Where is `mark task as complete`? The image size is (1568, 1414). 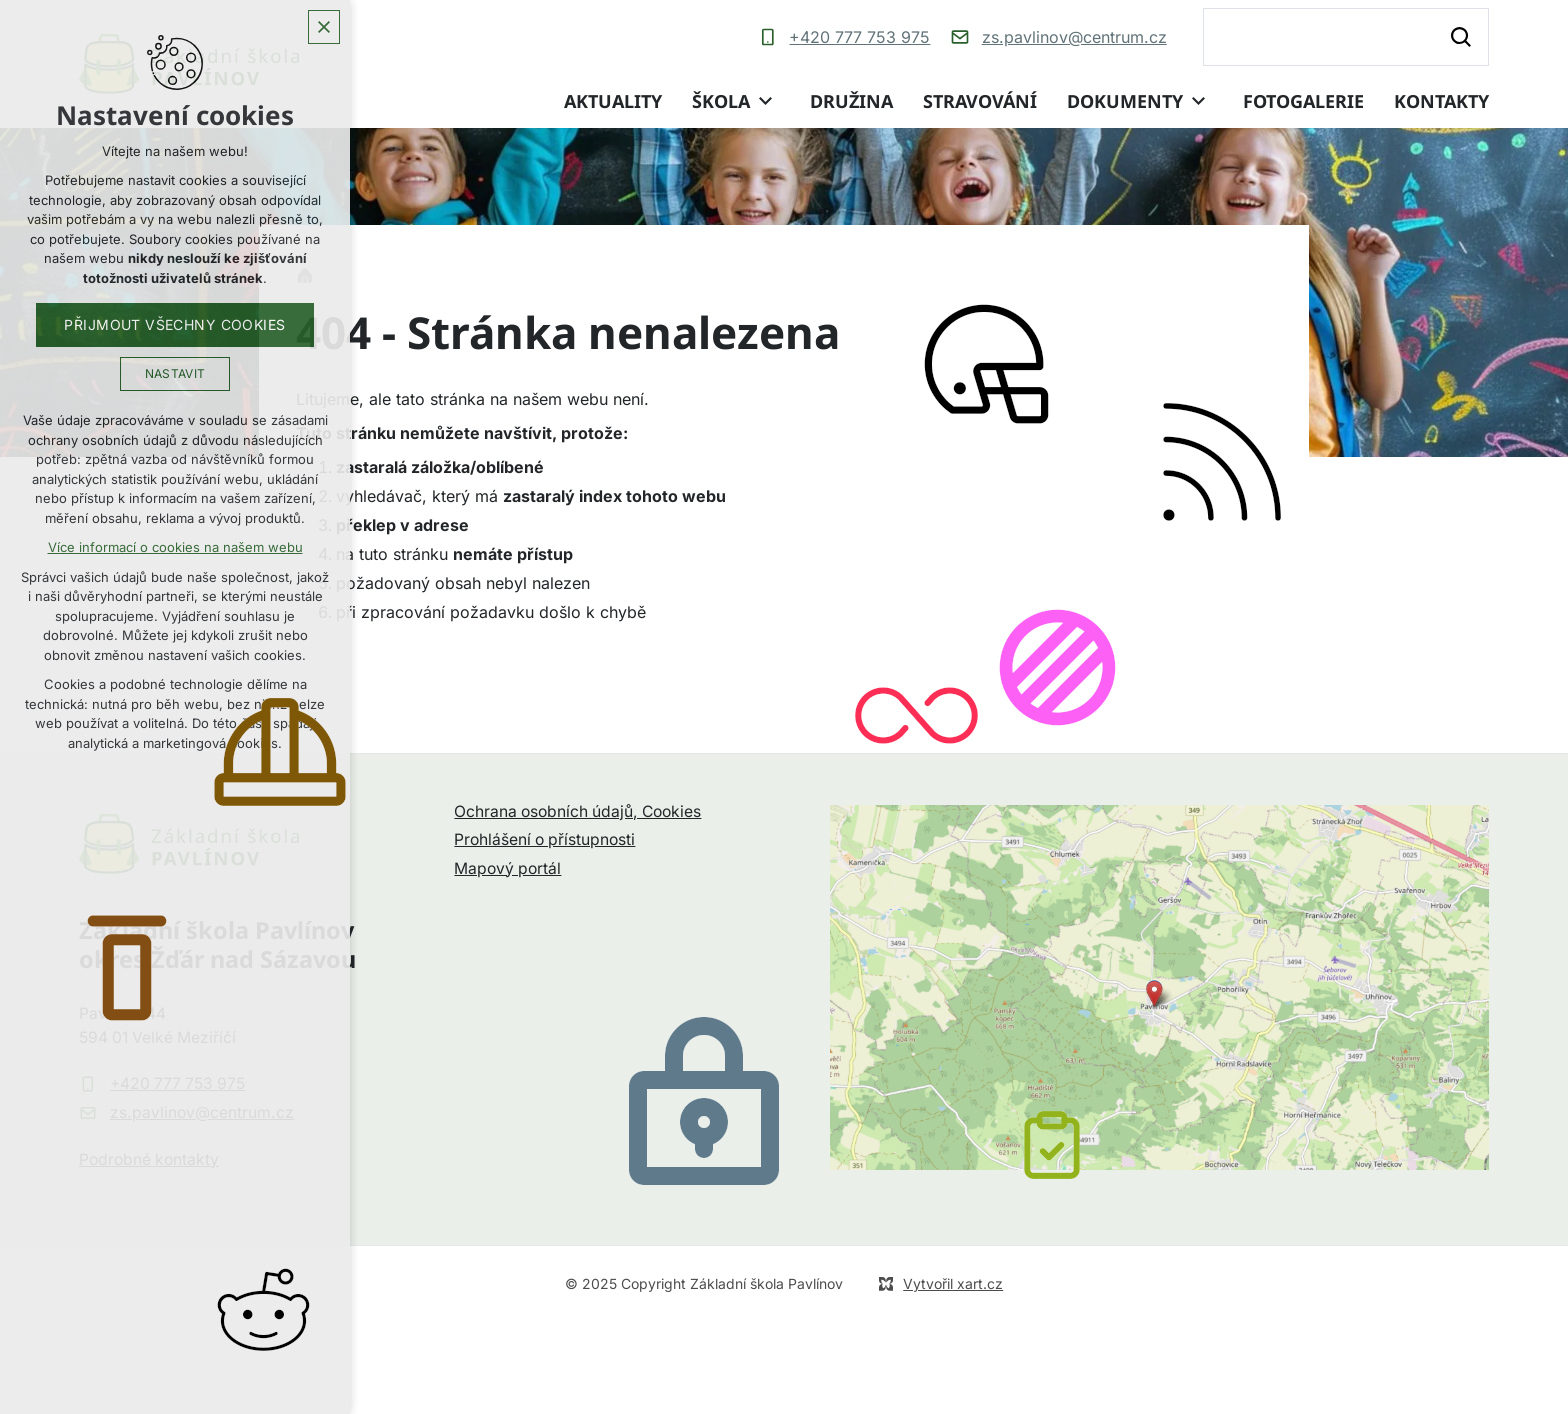 mark task as complete is located at coordinates (1052, 1145).